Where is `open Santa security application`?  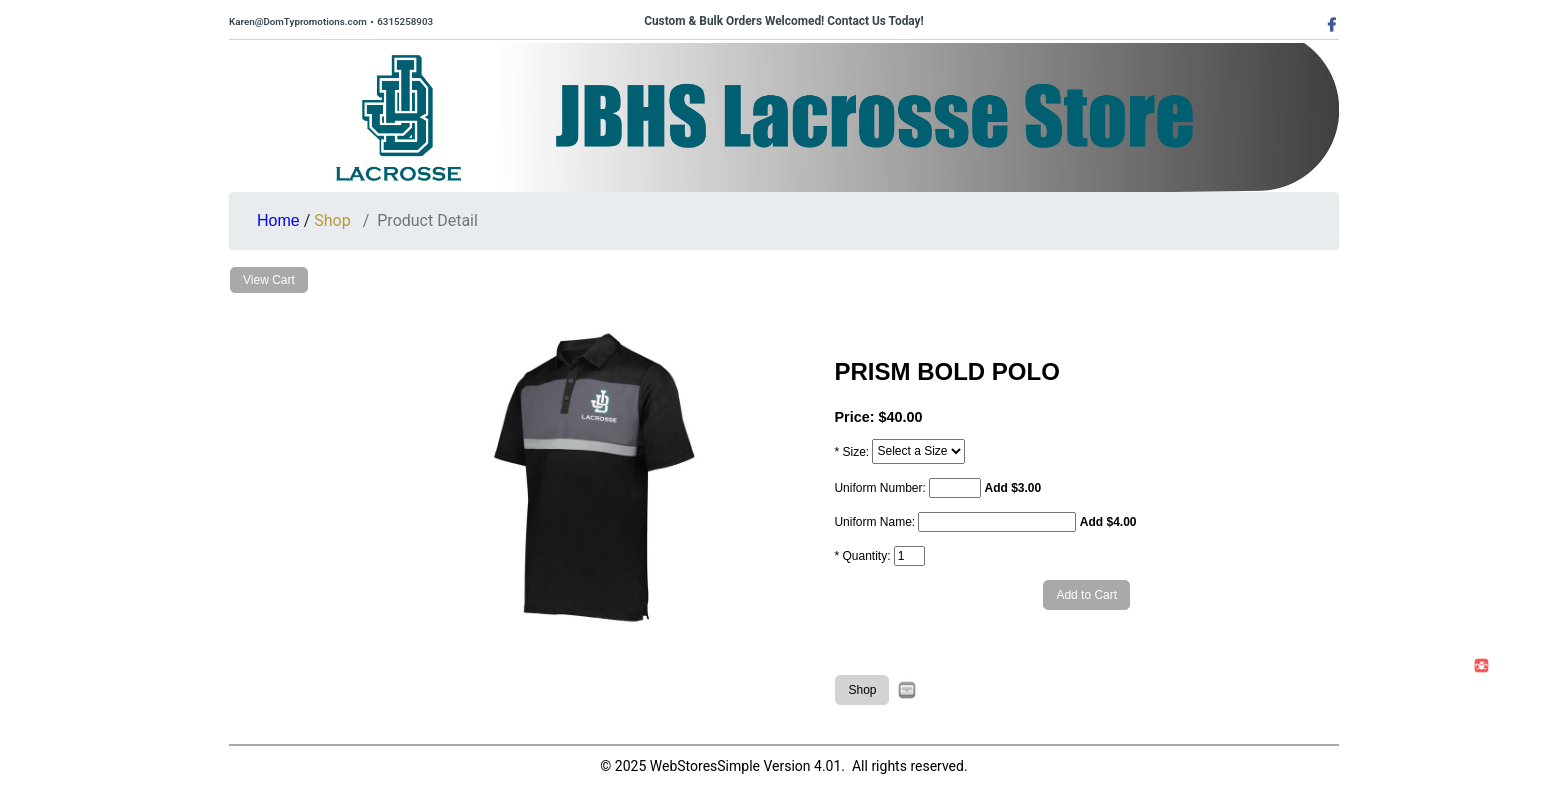
open Santa security application is located at coordinates (1481, 665).